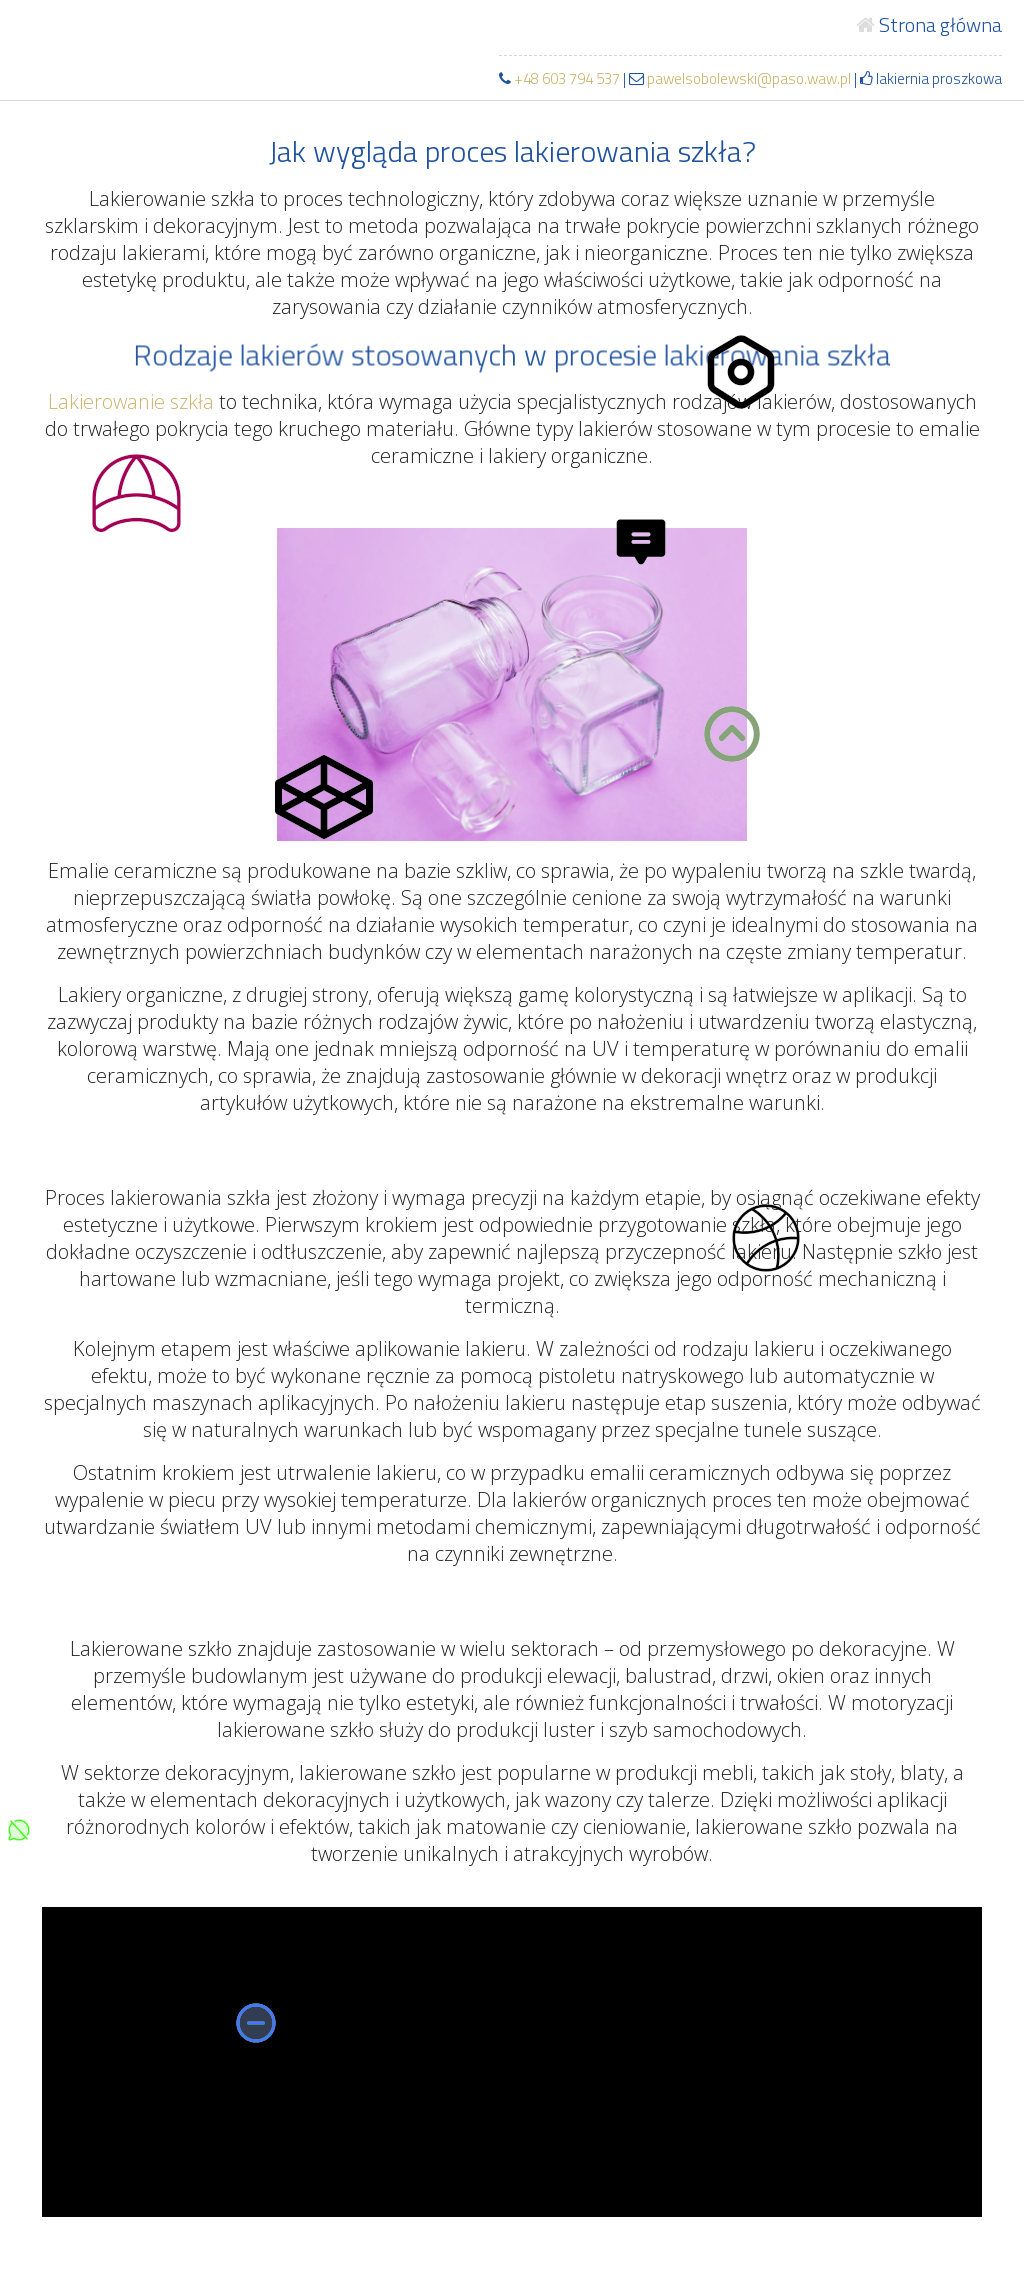 The width and height of the screenshot is (1024, 2281). What do you see at coordinates (641, 540) in the screenshot?
I see `open chat or messaging` at bounding box center [641, 540].